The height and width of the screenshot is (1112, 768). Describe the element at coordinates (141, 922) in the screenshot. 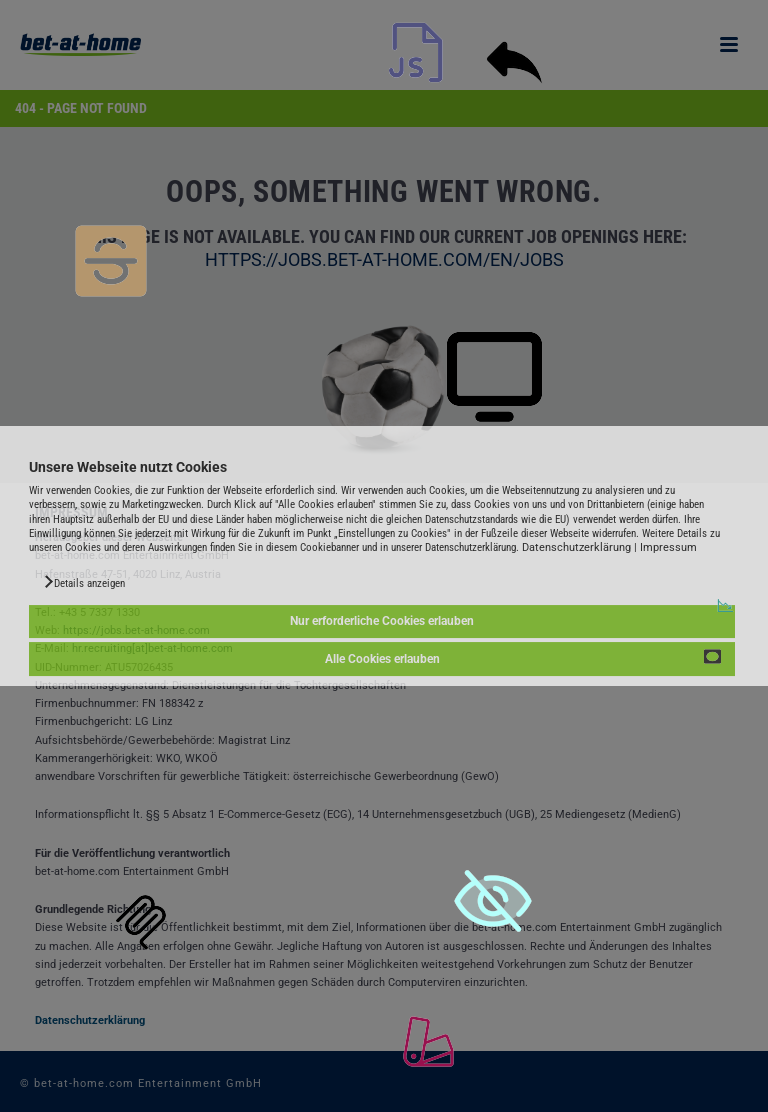

I see `connect to model context protocol services` at that location.